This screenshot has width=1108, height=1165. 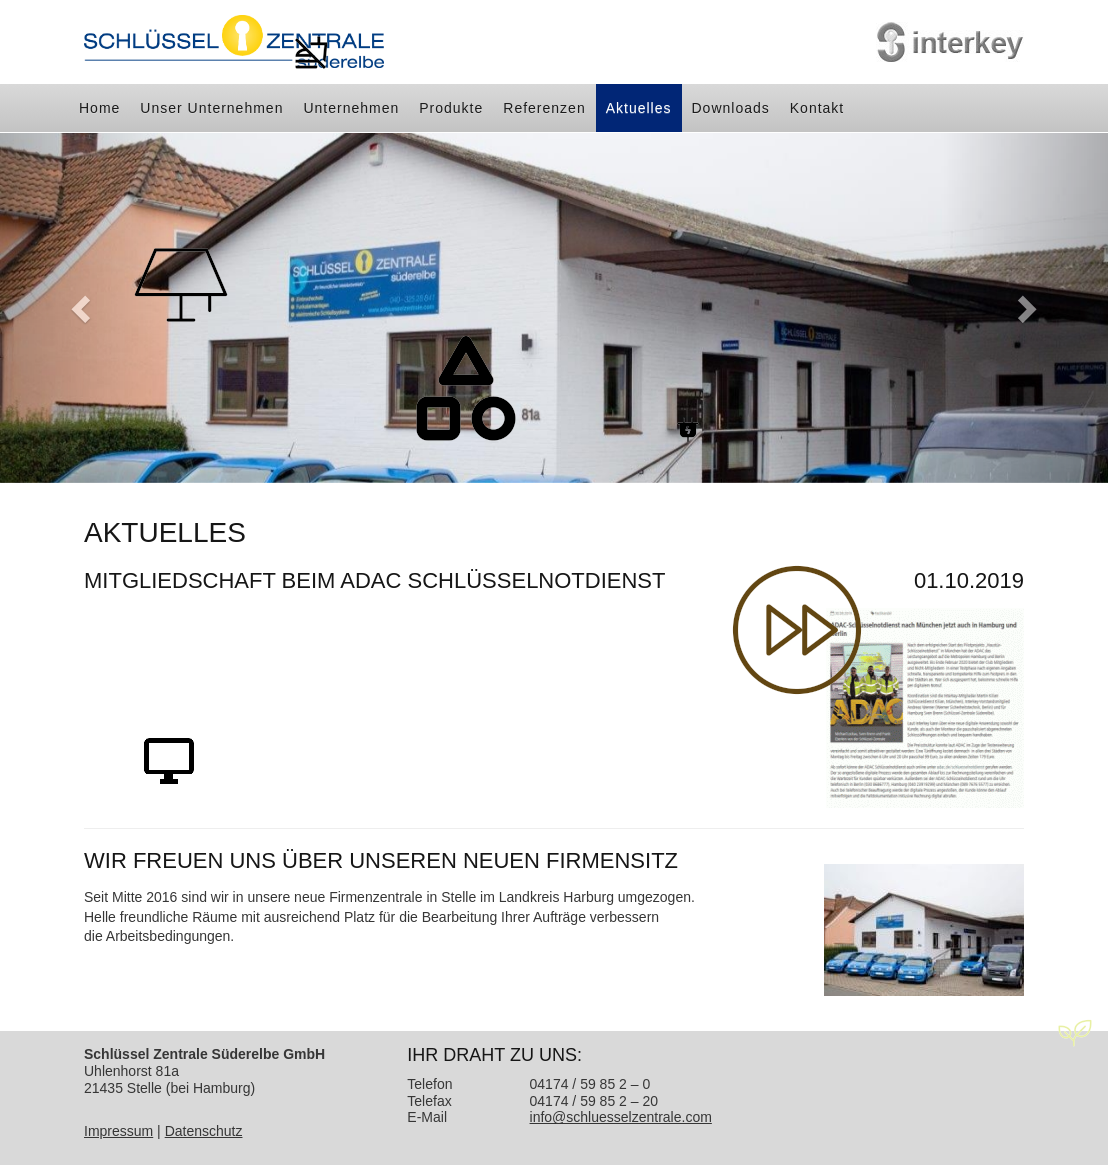 I want to click on indicates no food allowed in this area, so click(x=311, y=52).